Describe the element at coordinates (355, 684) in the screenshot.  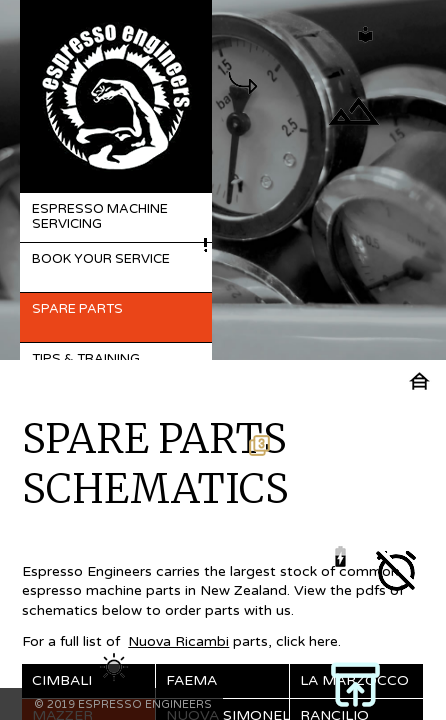
I see `restore item from archive` at that location.